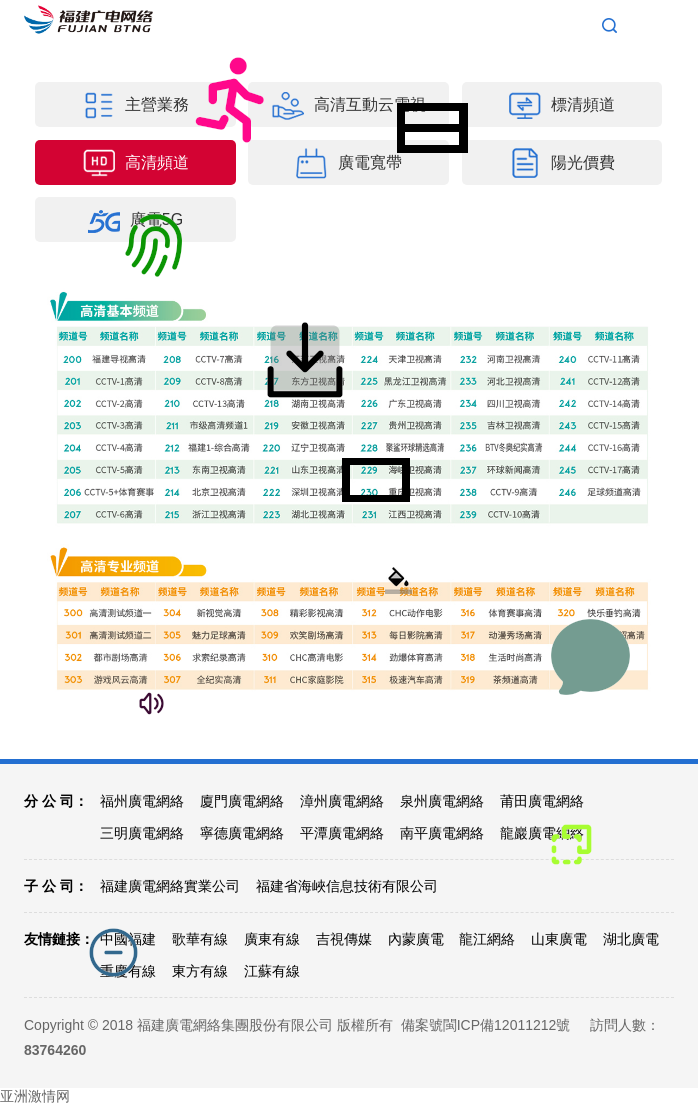  Describe the element at coordinates (571, 844) in the screenshot. I see `bring selection to front layer` at that location.